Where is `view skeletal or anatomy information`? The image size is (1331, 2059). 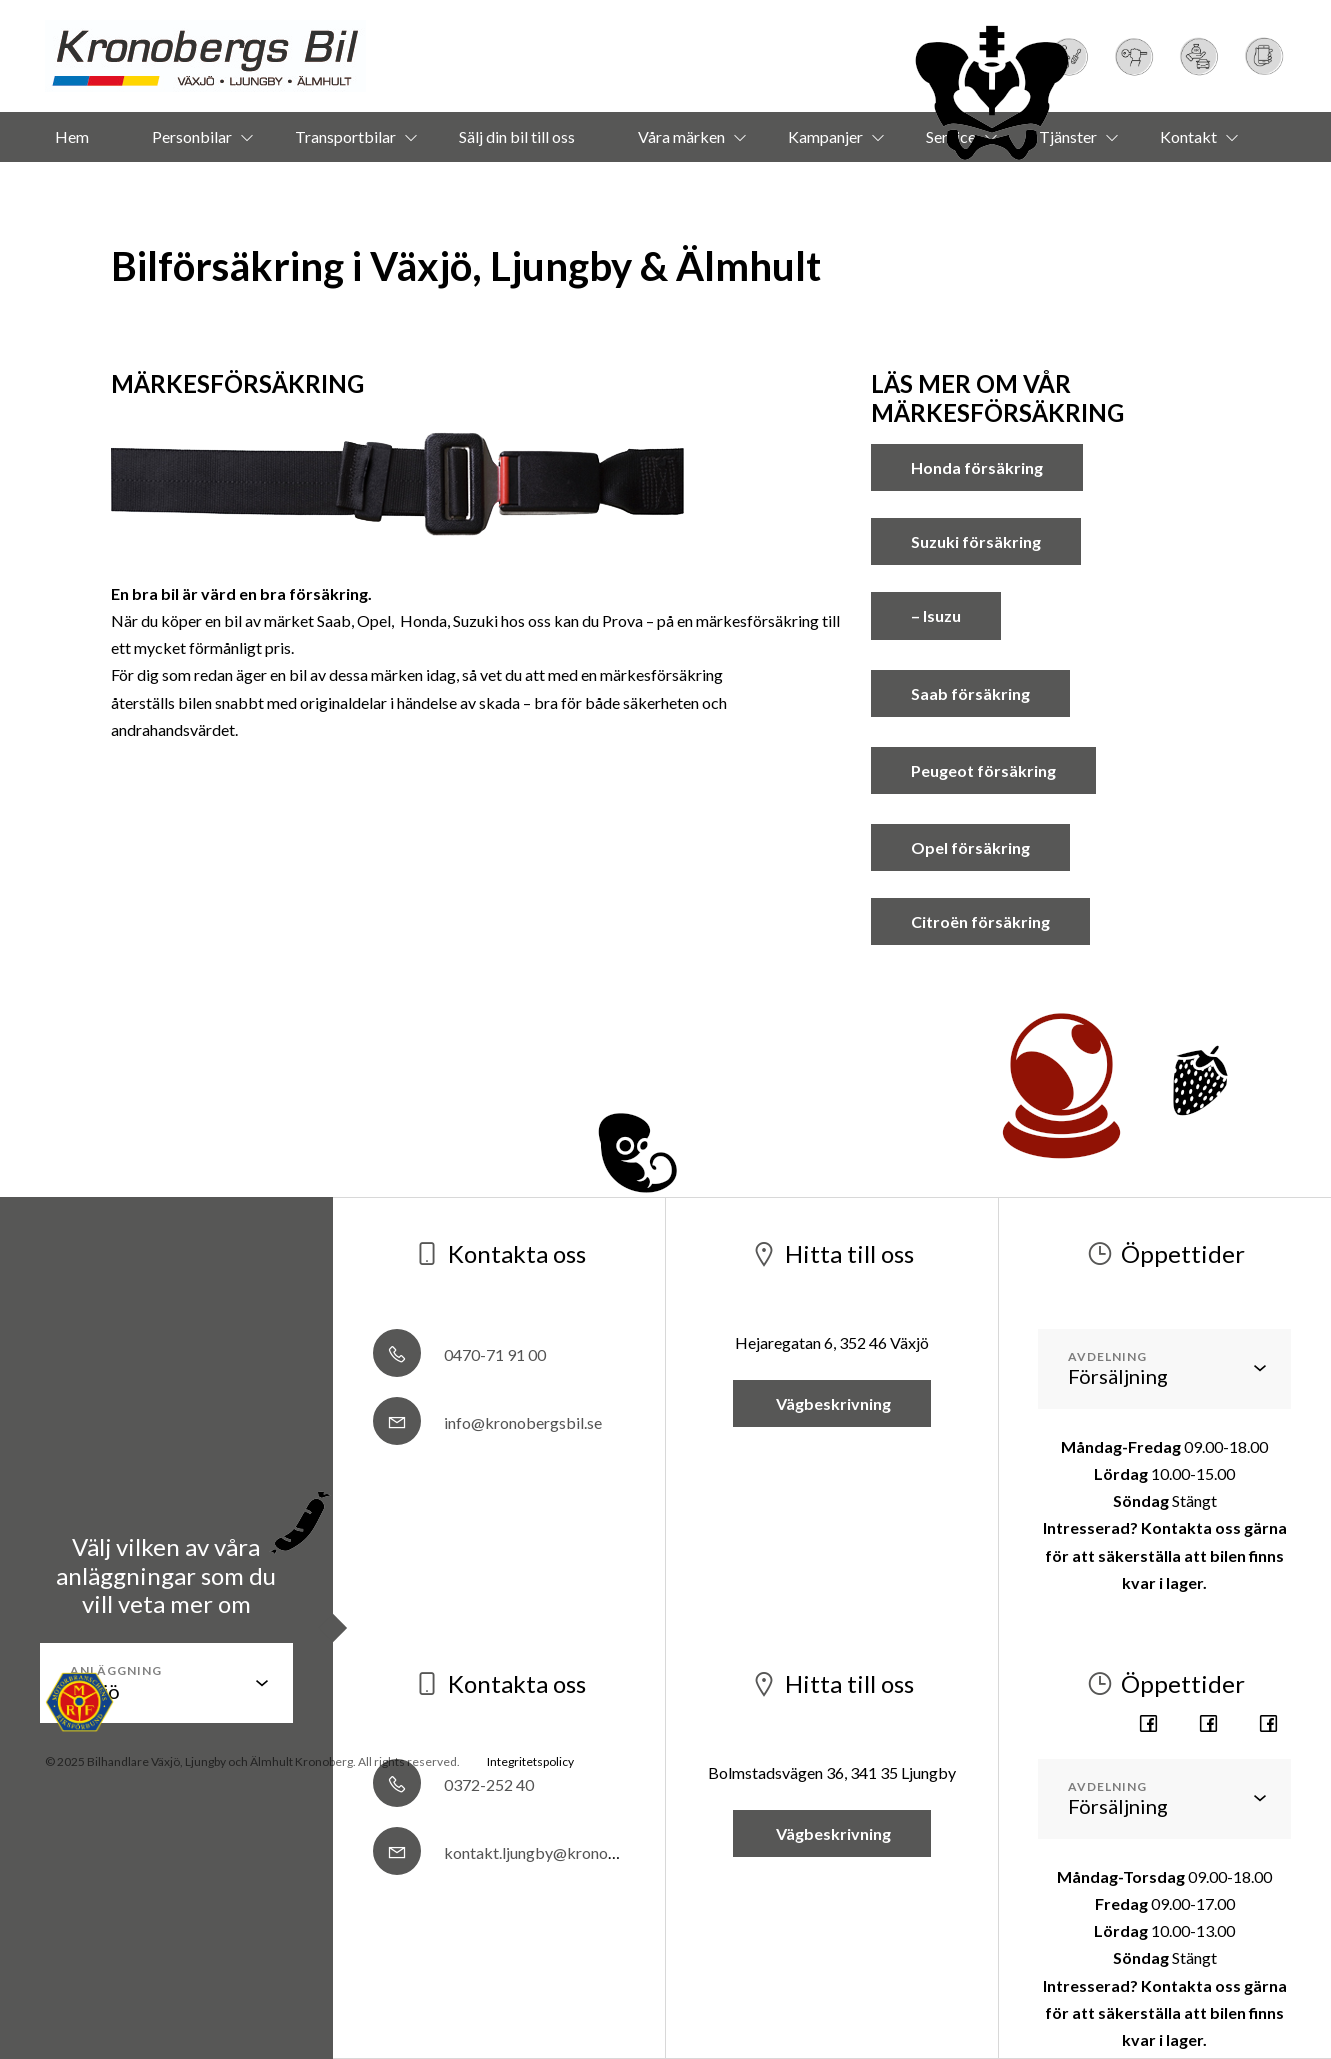 view skeletal or anatomy information is located at coordinates (992, 100).